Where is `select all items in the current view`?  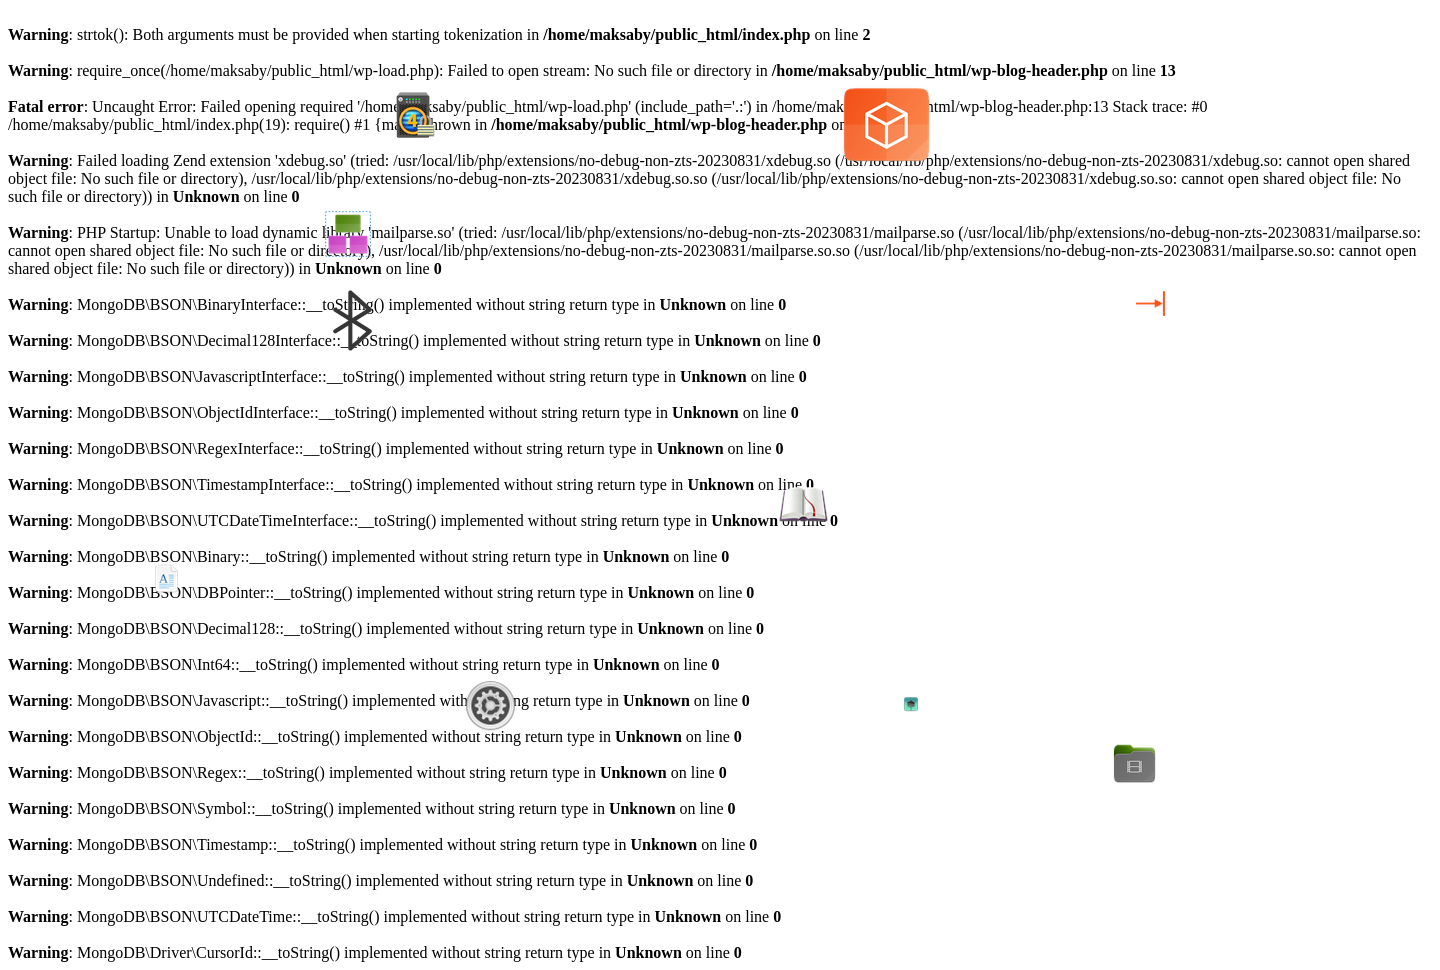 select all items in the current view is located at coordinates (348, 234).